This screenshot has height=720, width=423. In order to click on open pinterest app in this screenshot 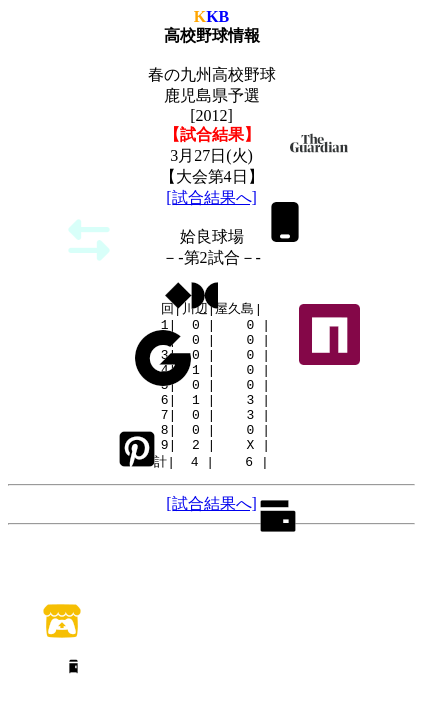, I will do `click(137, 449)`.